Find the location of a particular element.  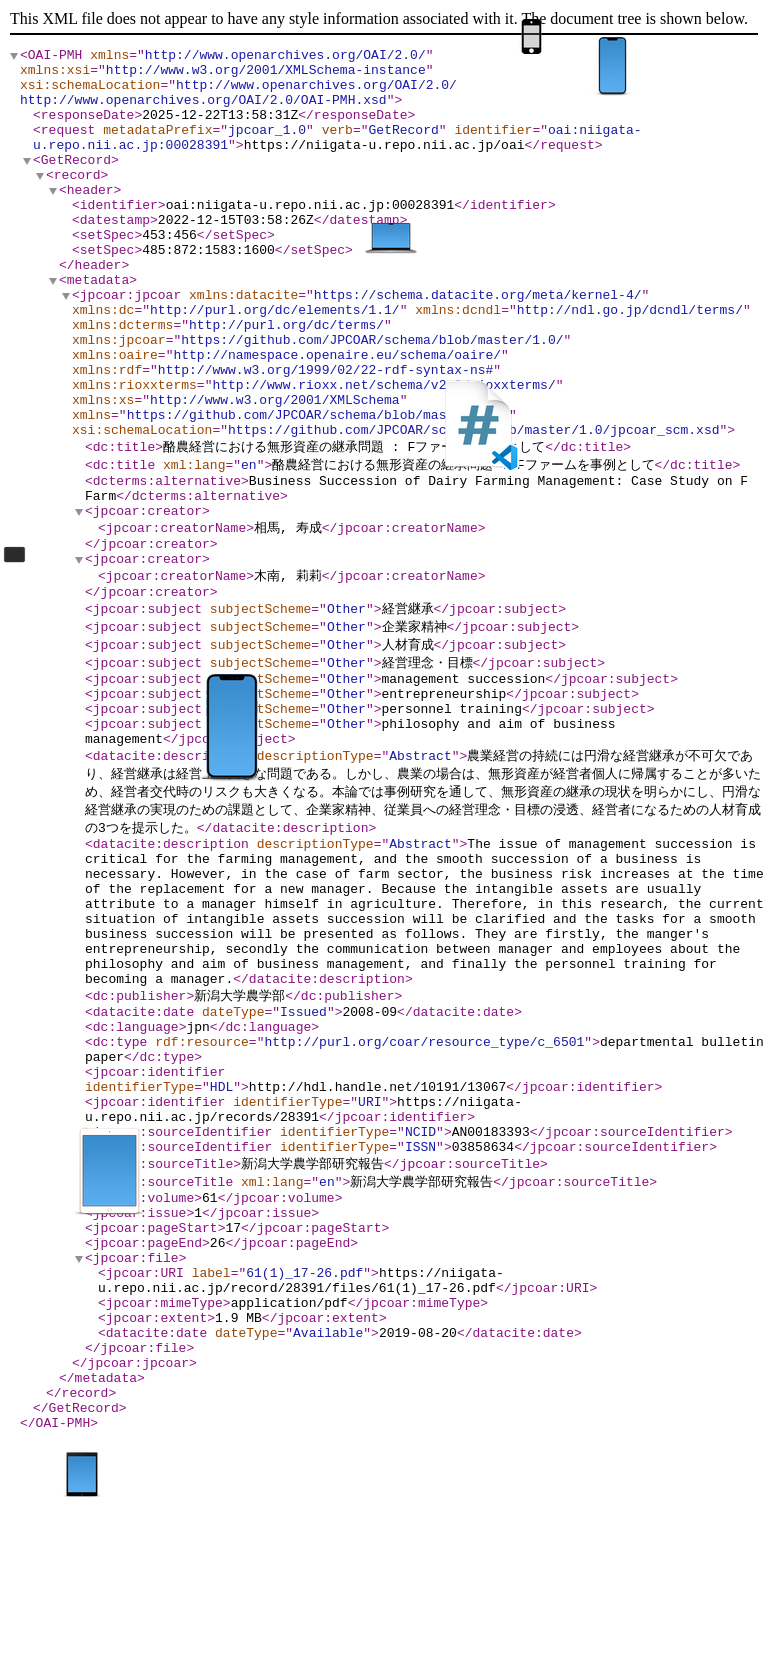

iPod Touch device in sidebar navigation is located at coordinates (531, 36).